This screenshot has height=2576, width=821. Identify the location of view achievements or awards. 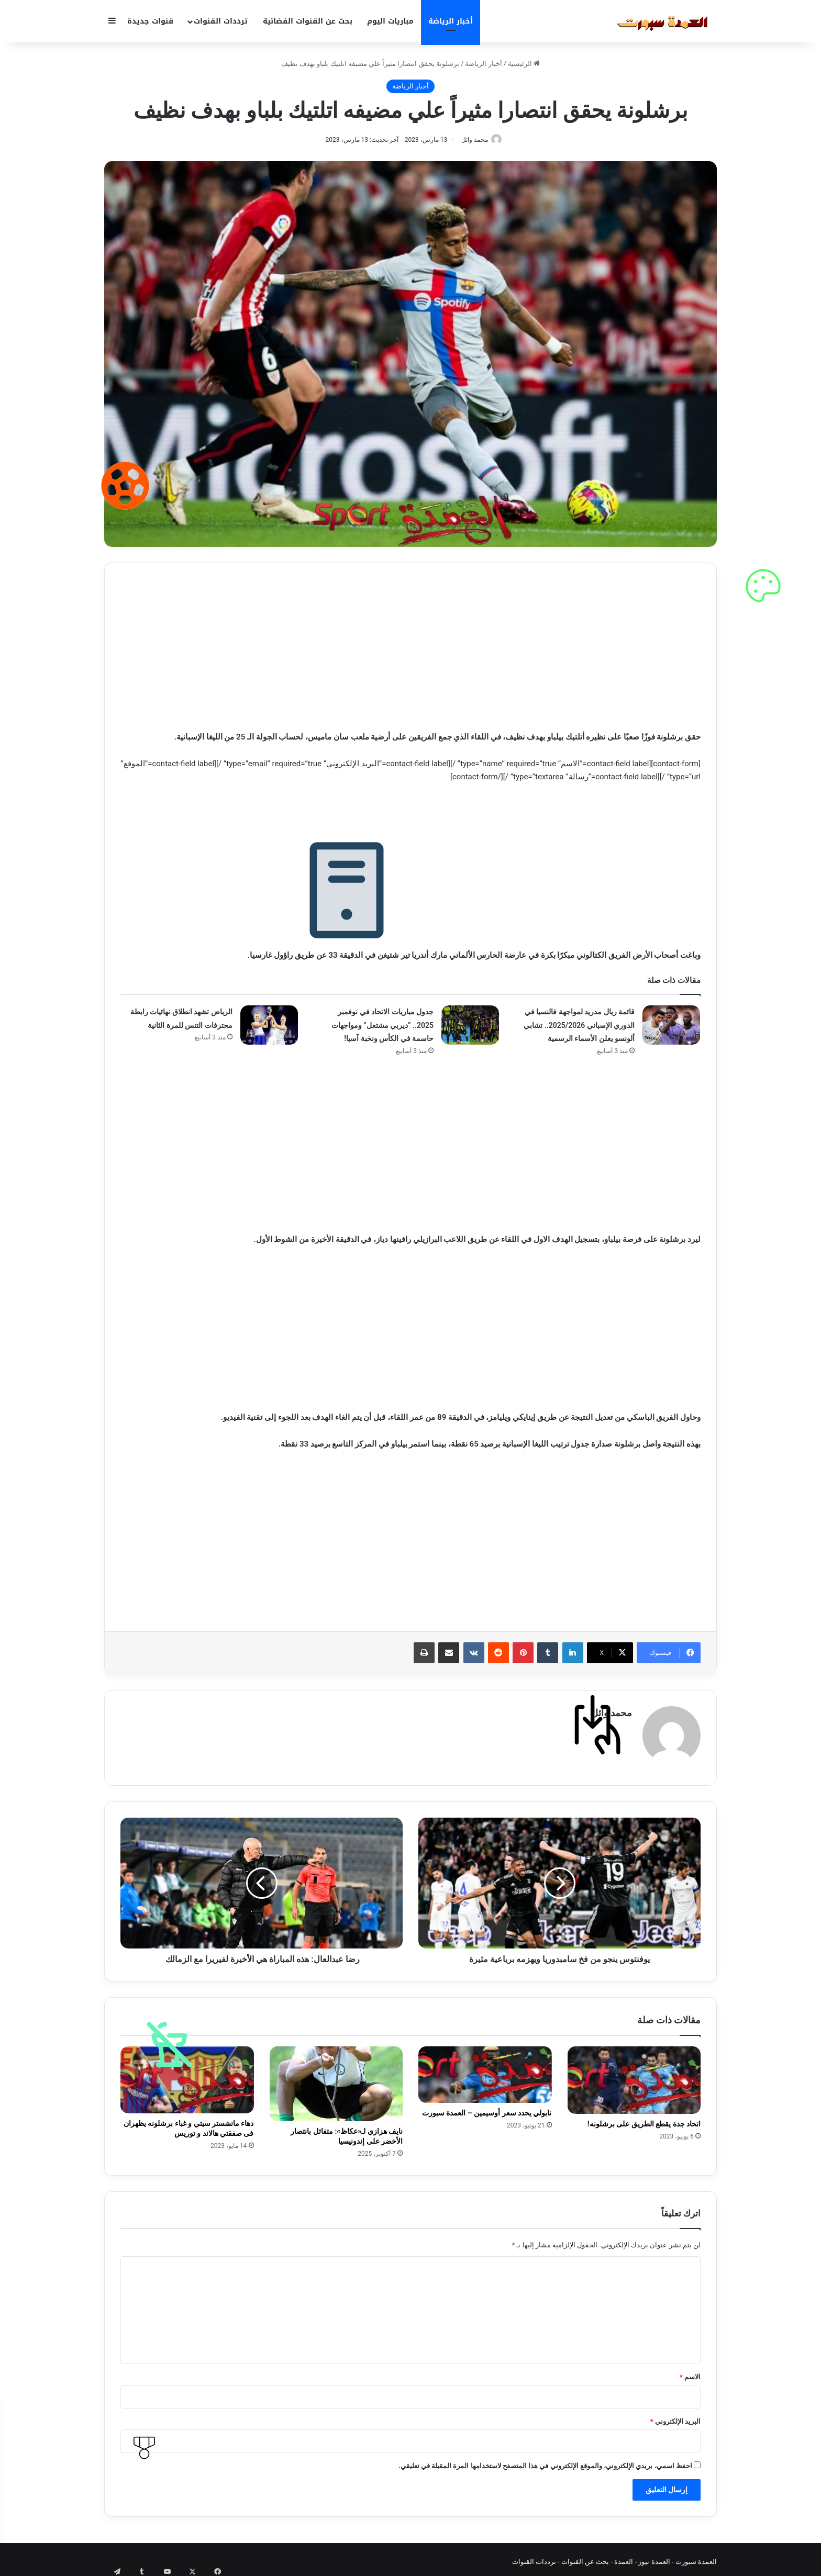
(144, 2446).